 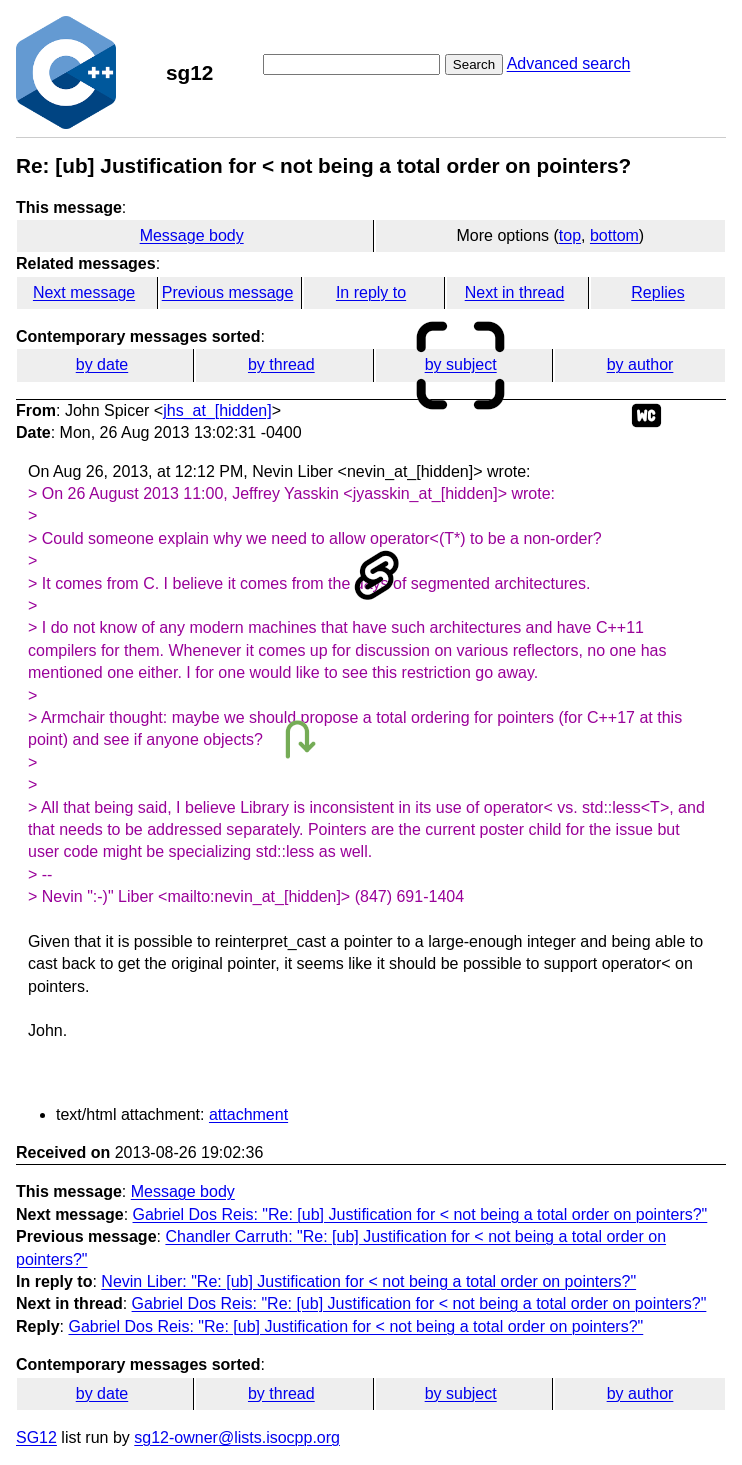 I want to click on indicates restroom or toilet facility nearby, so click(x=646, y=415).